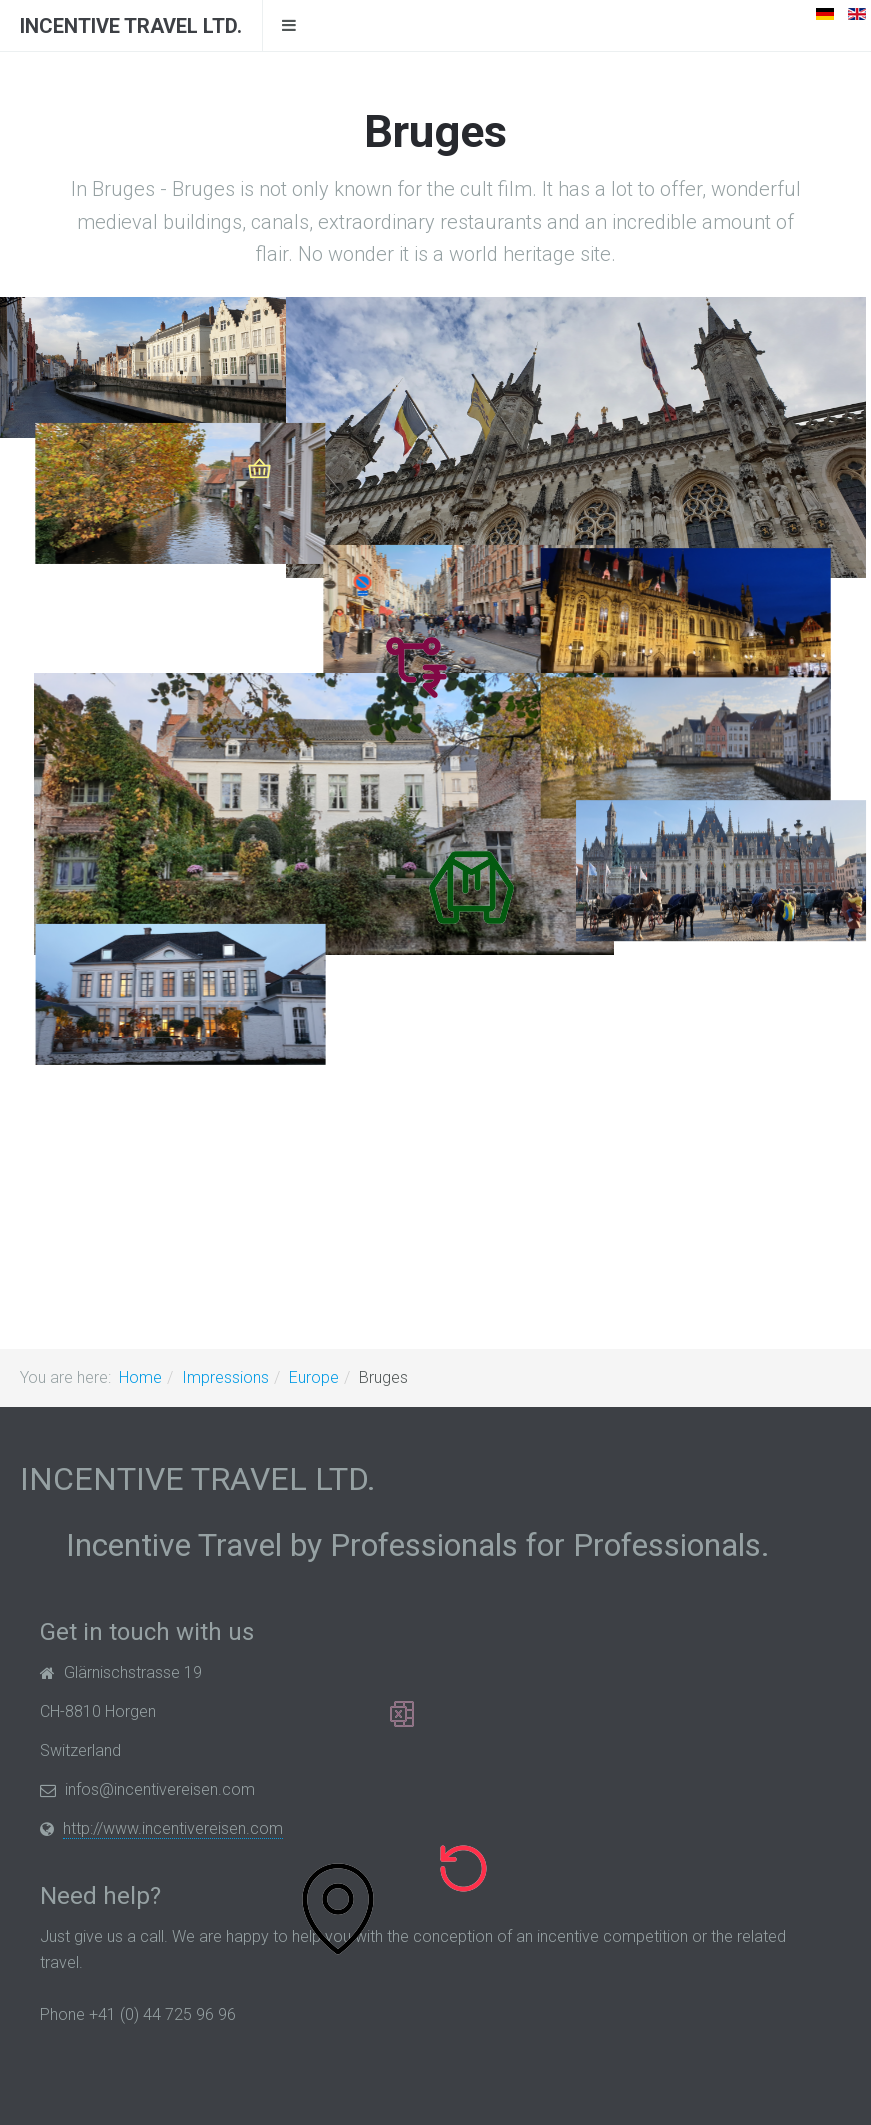 The height and width of the screenshot is (2125, 871). Describe the element at coordinates (338, 1909) in the screenshot. I see `view location on map` at that location.